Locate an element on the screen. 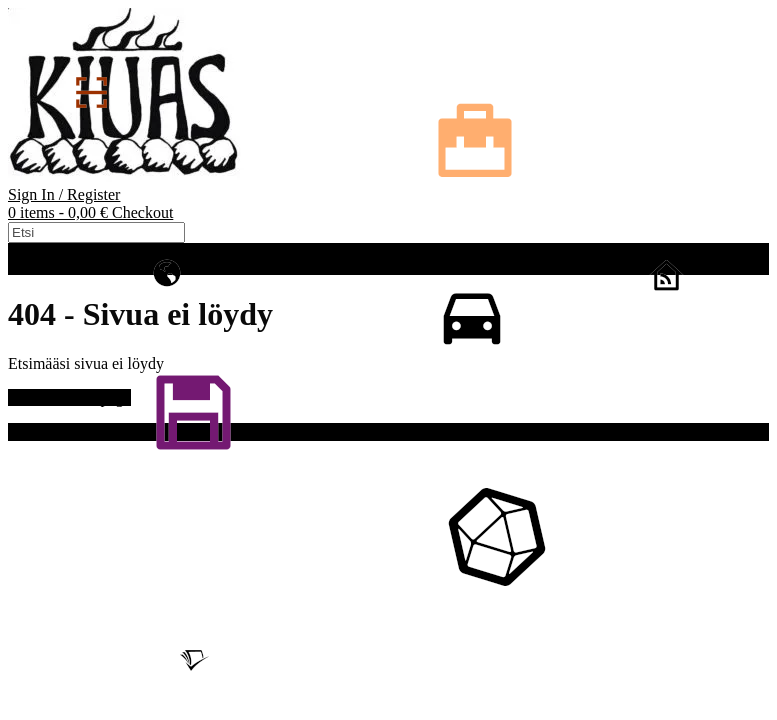 The width and height of the screenshot is (777, 720). view global or worldwide settings is located at coordinates (167, 273).